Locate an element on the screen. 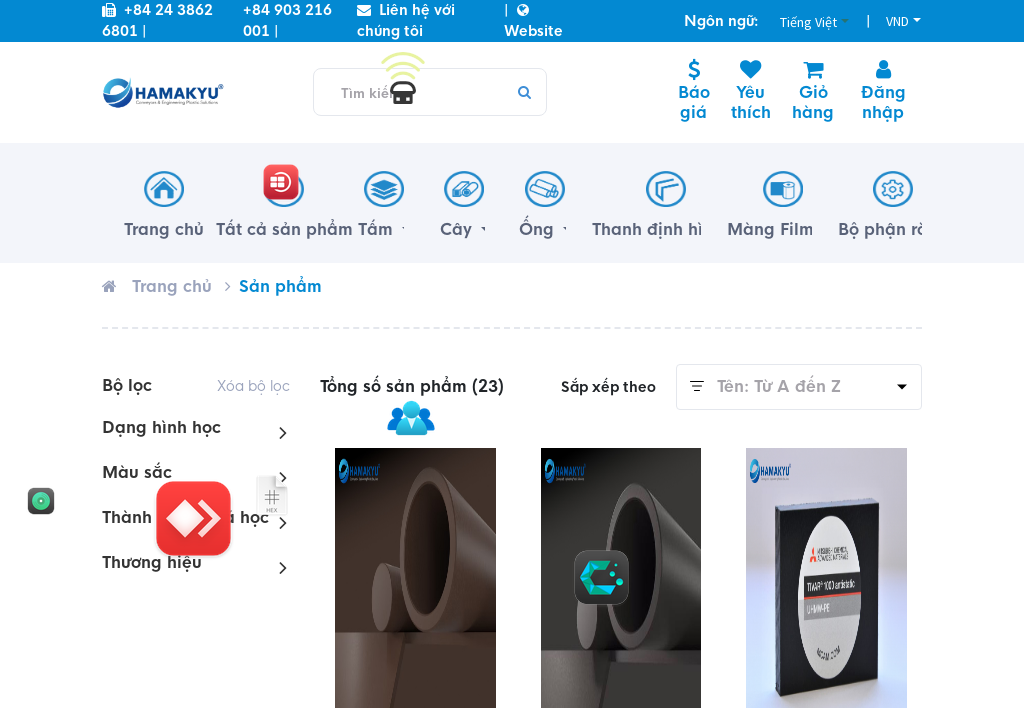  open the community app is located at coordinates (411, 418).